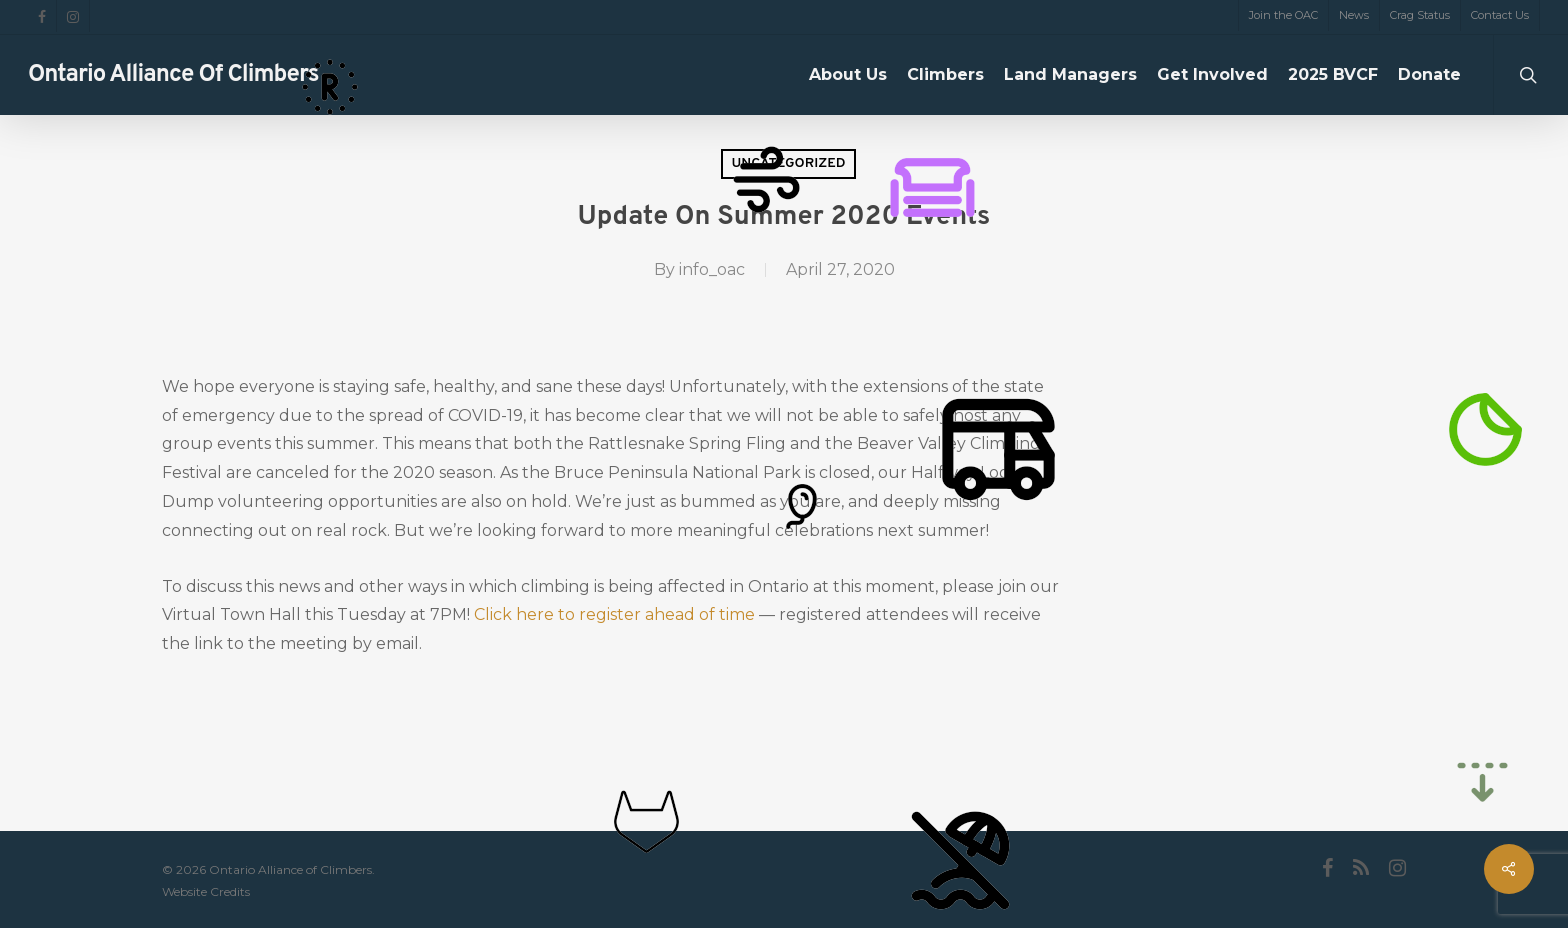 The width and height of the screenshot is (1568, 928). I want to click on browse camper or RV rentals, so click(998, 449).